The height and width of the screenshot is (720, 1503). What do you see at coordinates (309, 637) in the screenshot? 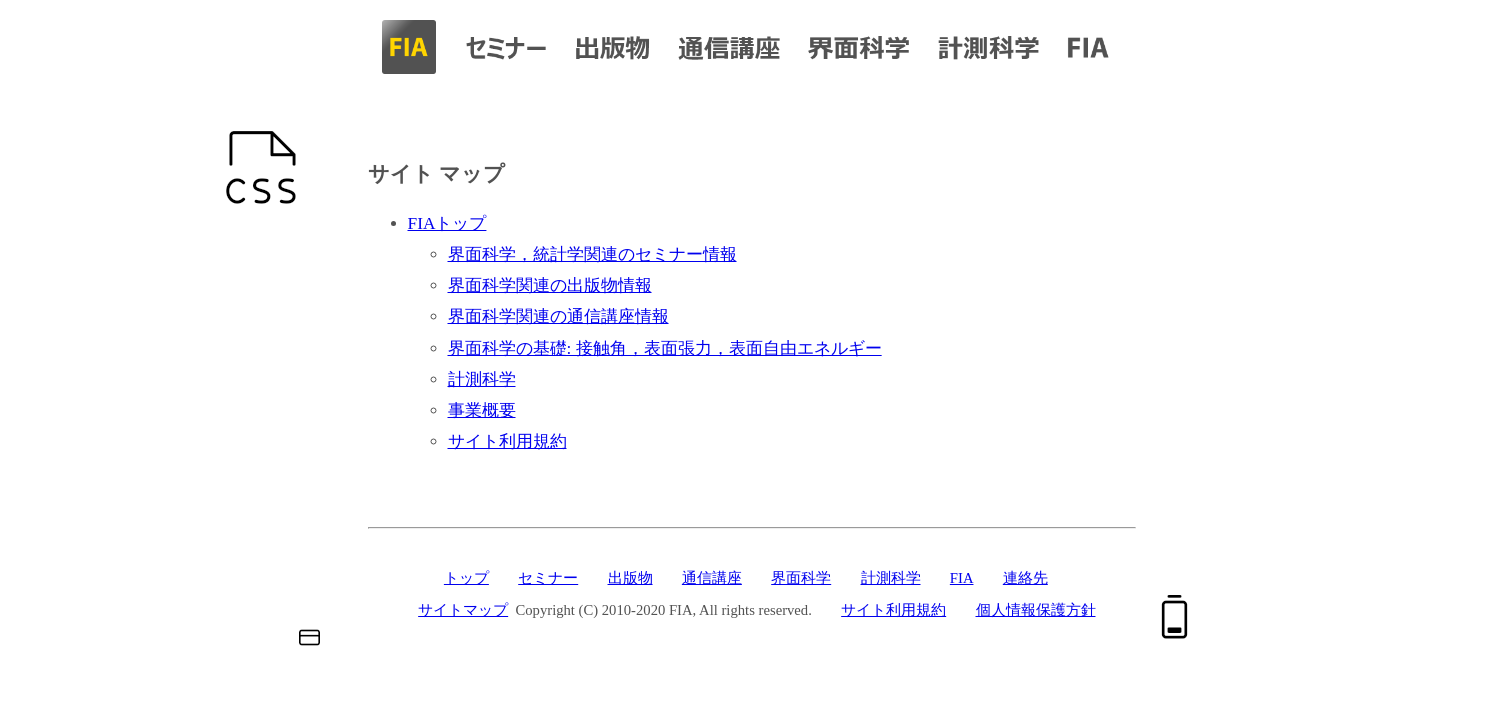
I see `manage payment methods` at bounding box center [309, 637].